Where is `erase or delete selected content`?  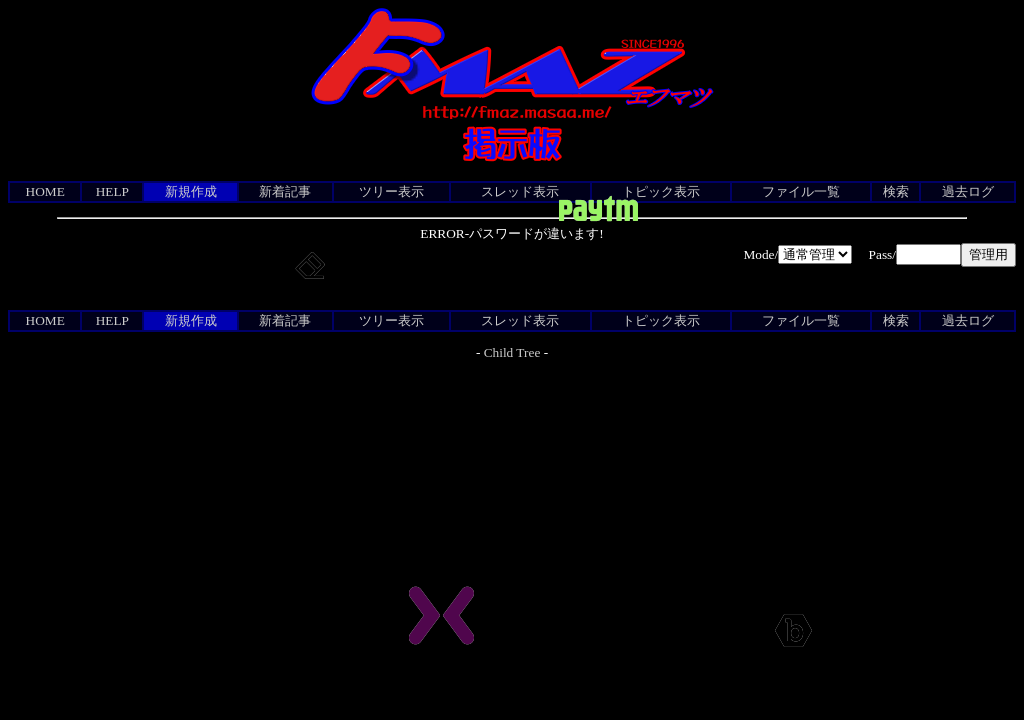
erase or delete selected content is located at coordinates (311, 266).